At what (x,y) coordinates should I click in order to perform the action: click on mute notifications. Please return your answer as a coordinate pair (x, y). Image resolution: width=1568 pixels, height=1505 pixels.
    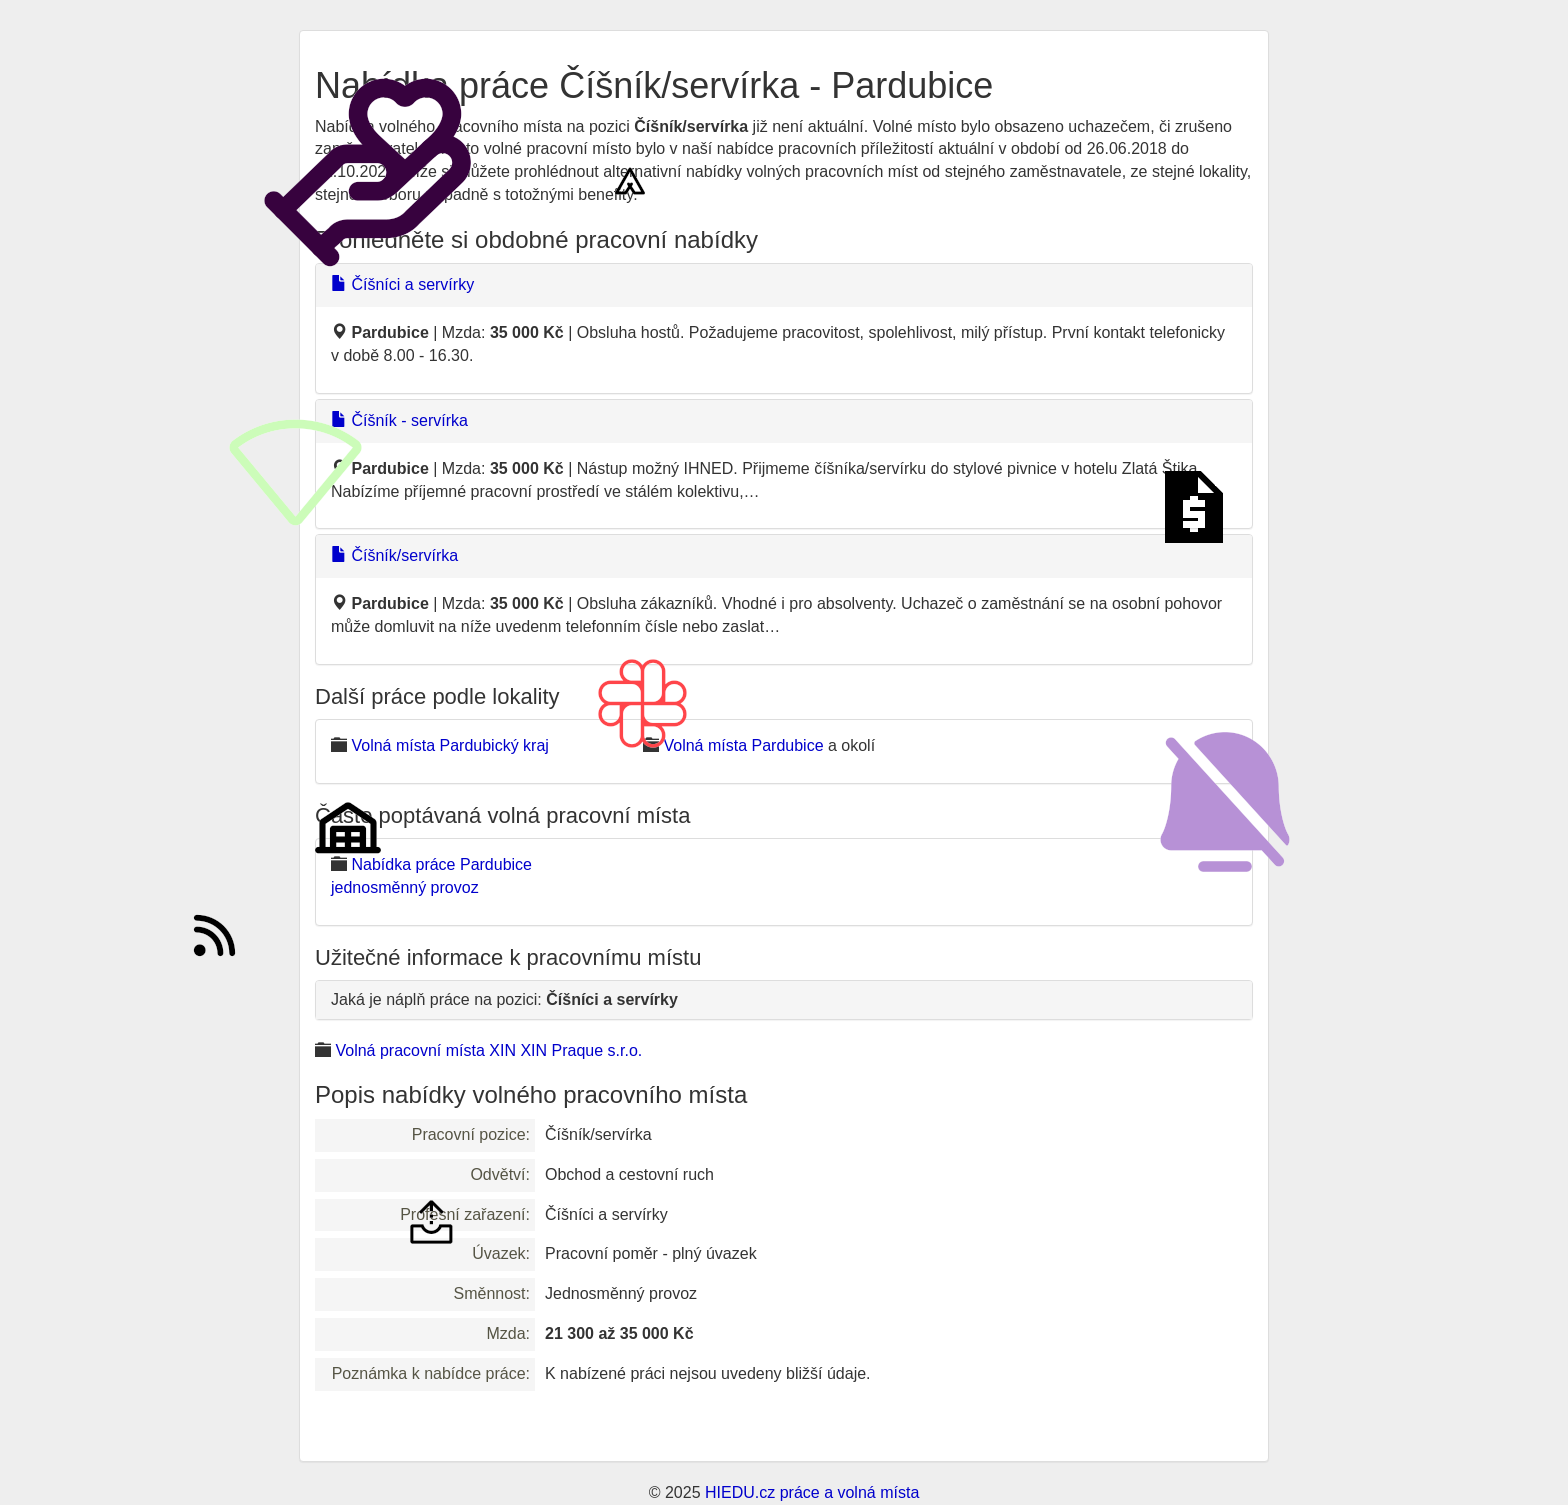
    Looking at the image, I should click on (1225, 802).